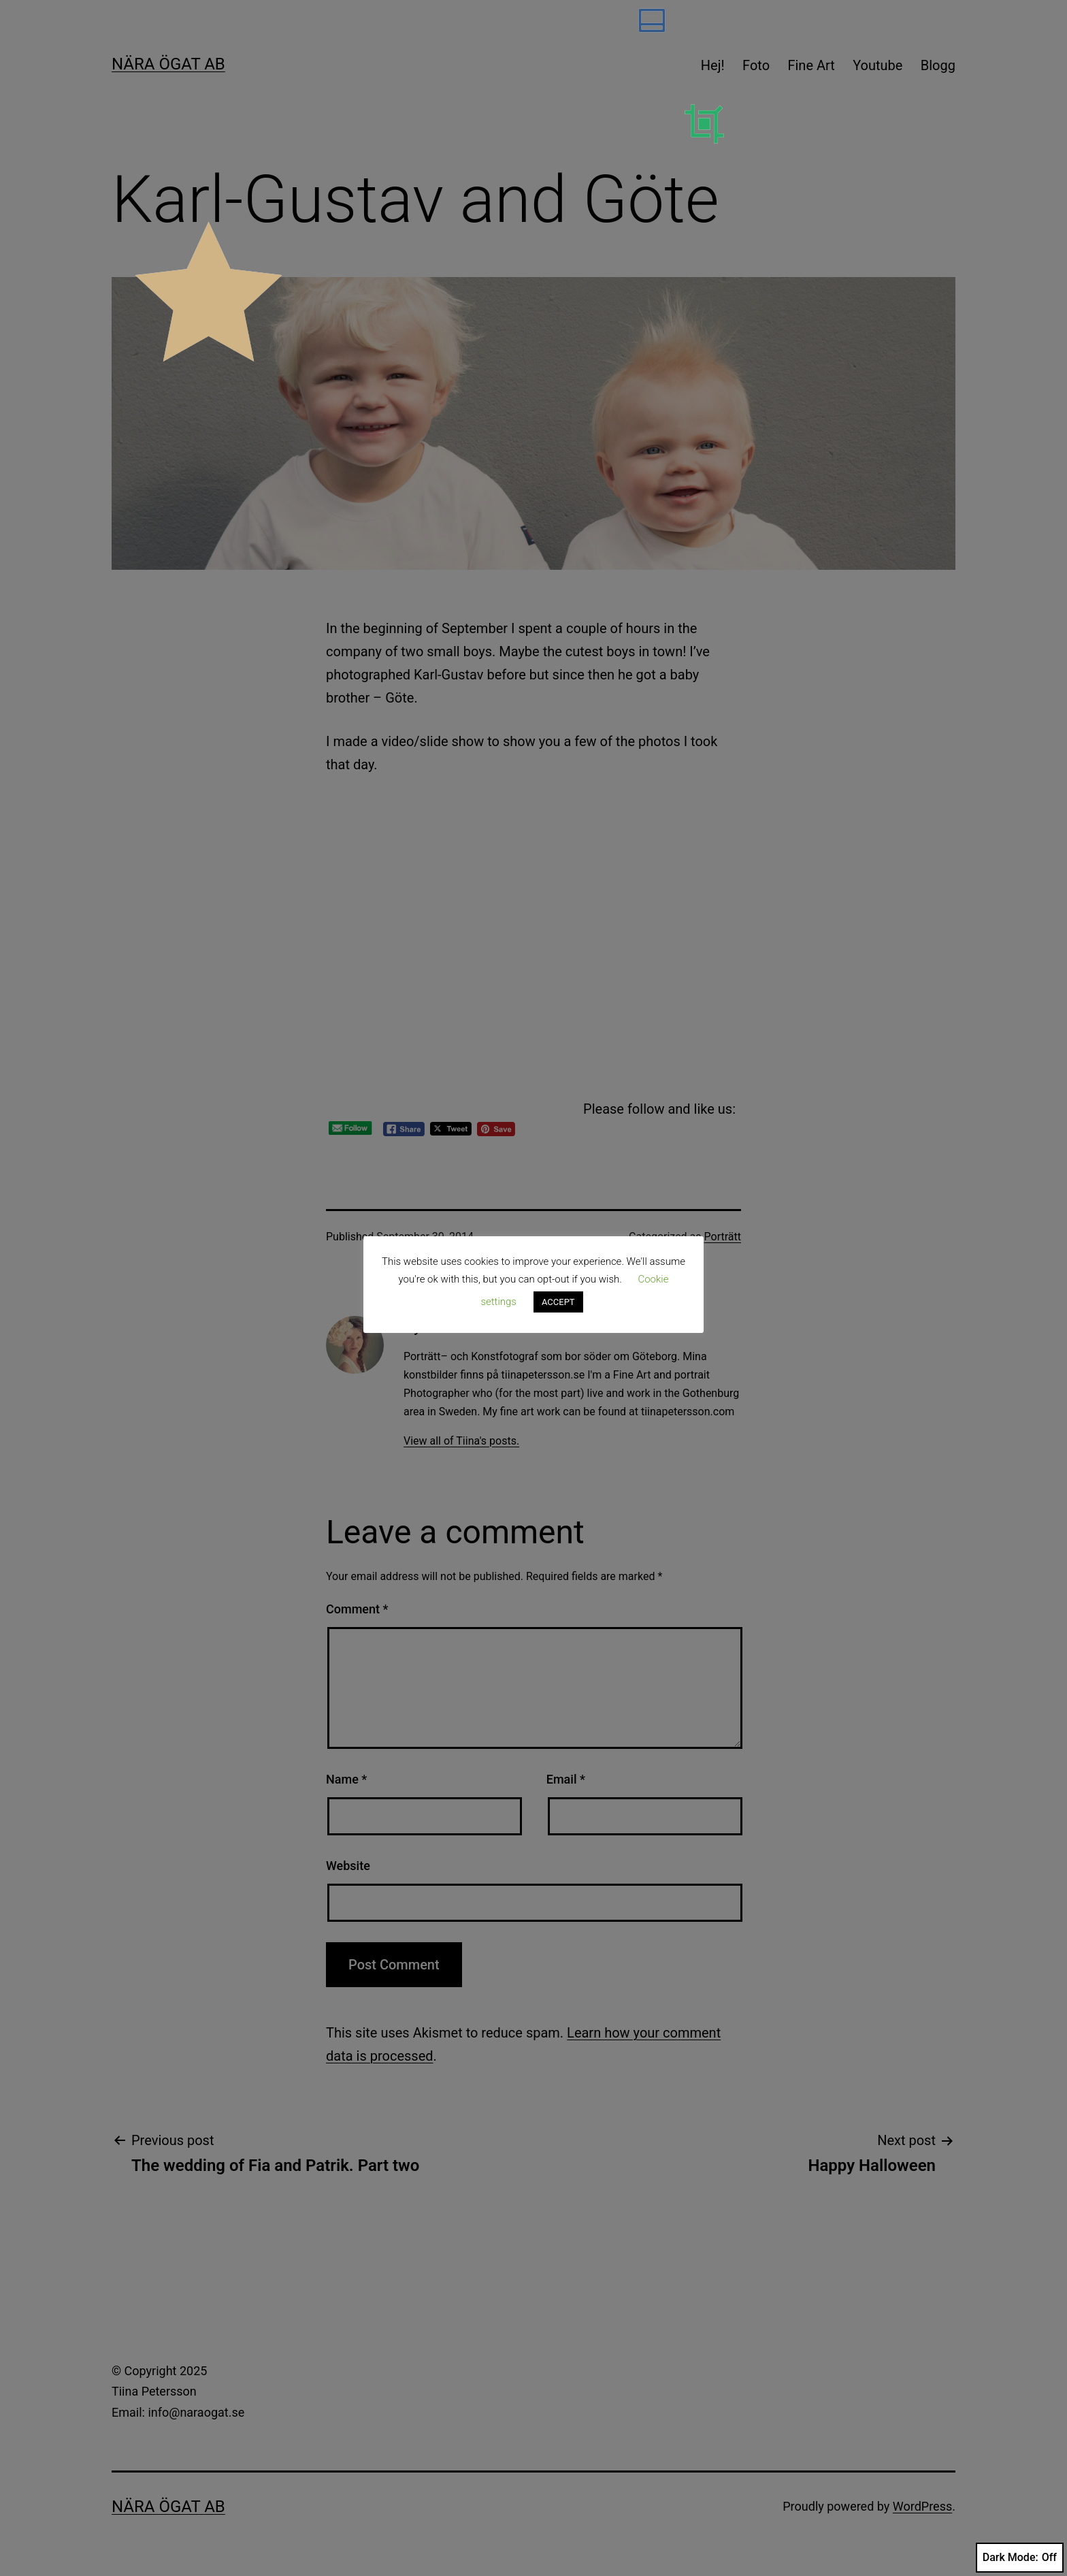  Describe the element at coordinates (208, 295) in the screenshot. I see `add to favorites` at that location.